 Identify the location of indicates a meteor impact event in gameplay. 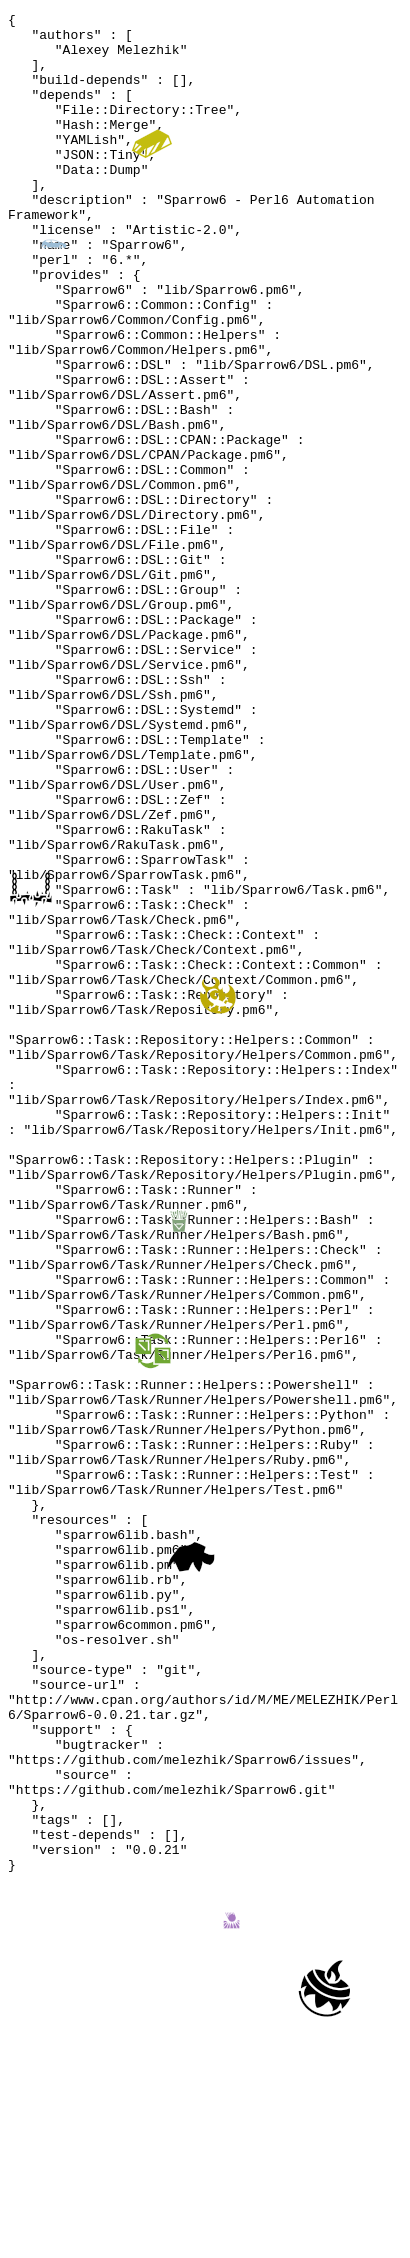
(231, 1920).